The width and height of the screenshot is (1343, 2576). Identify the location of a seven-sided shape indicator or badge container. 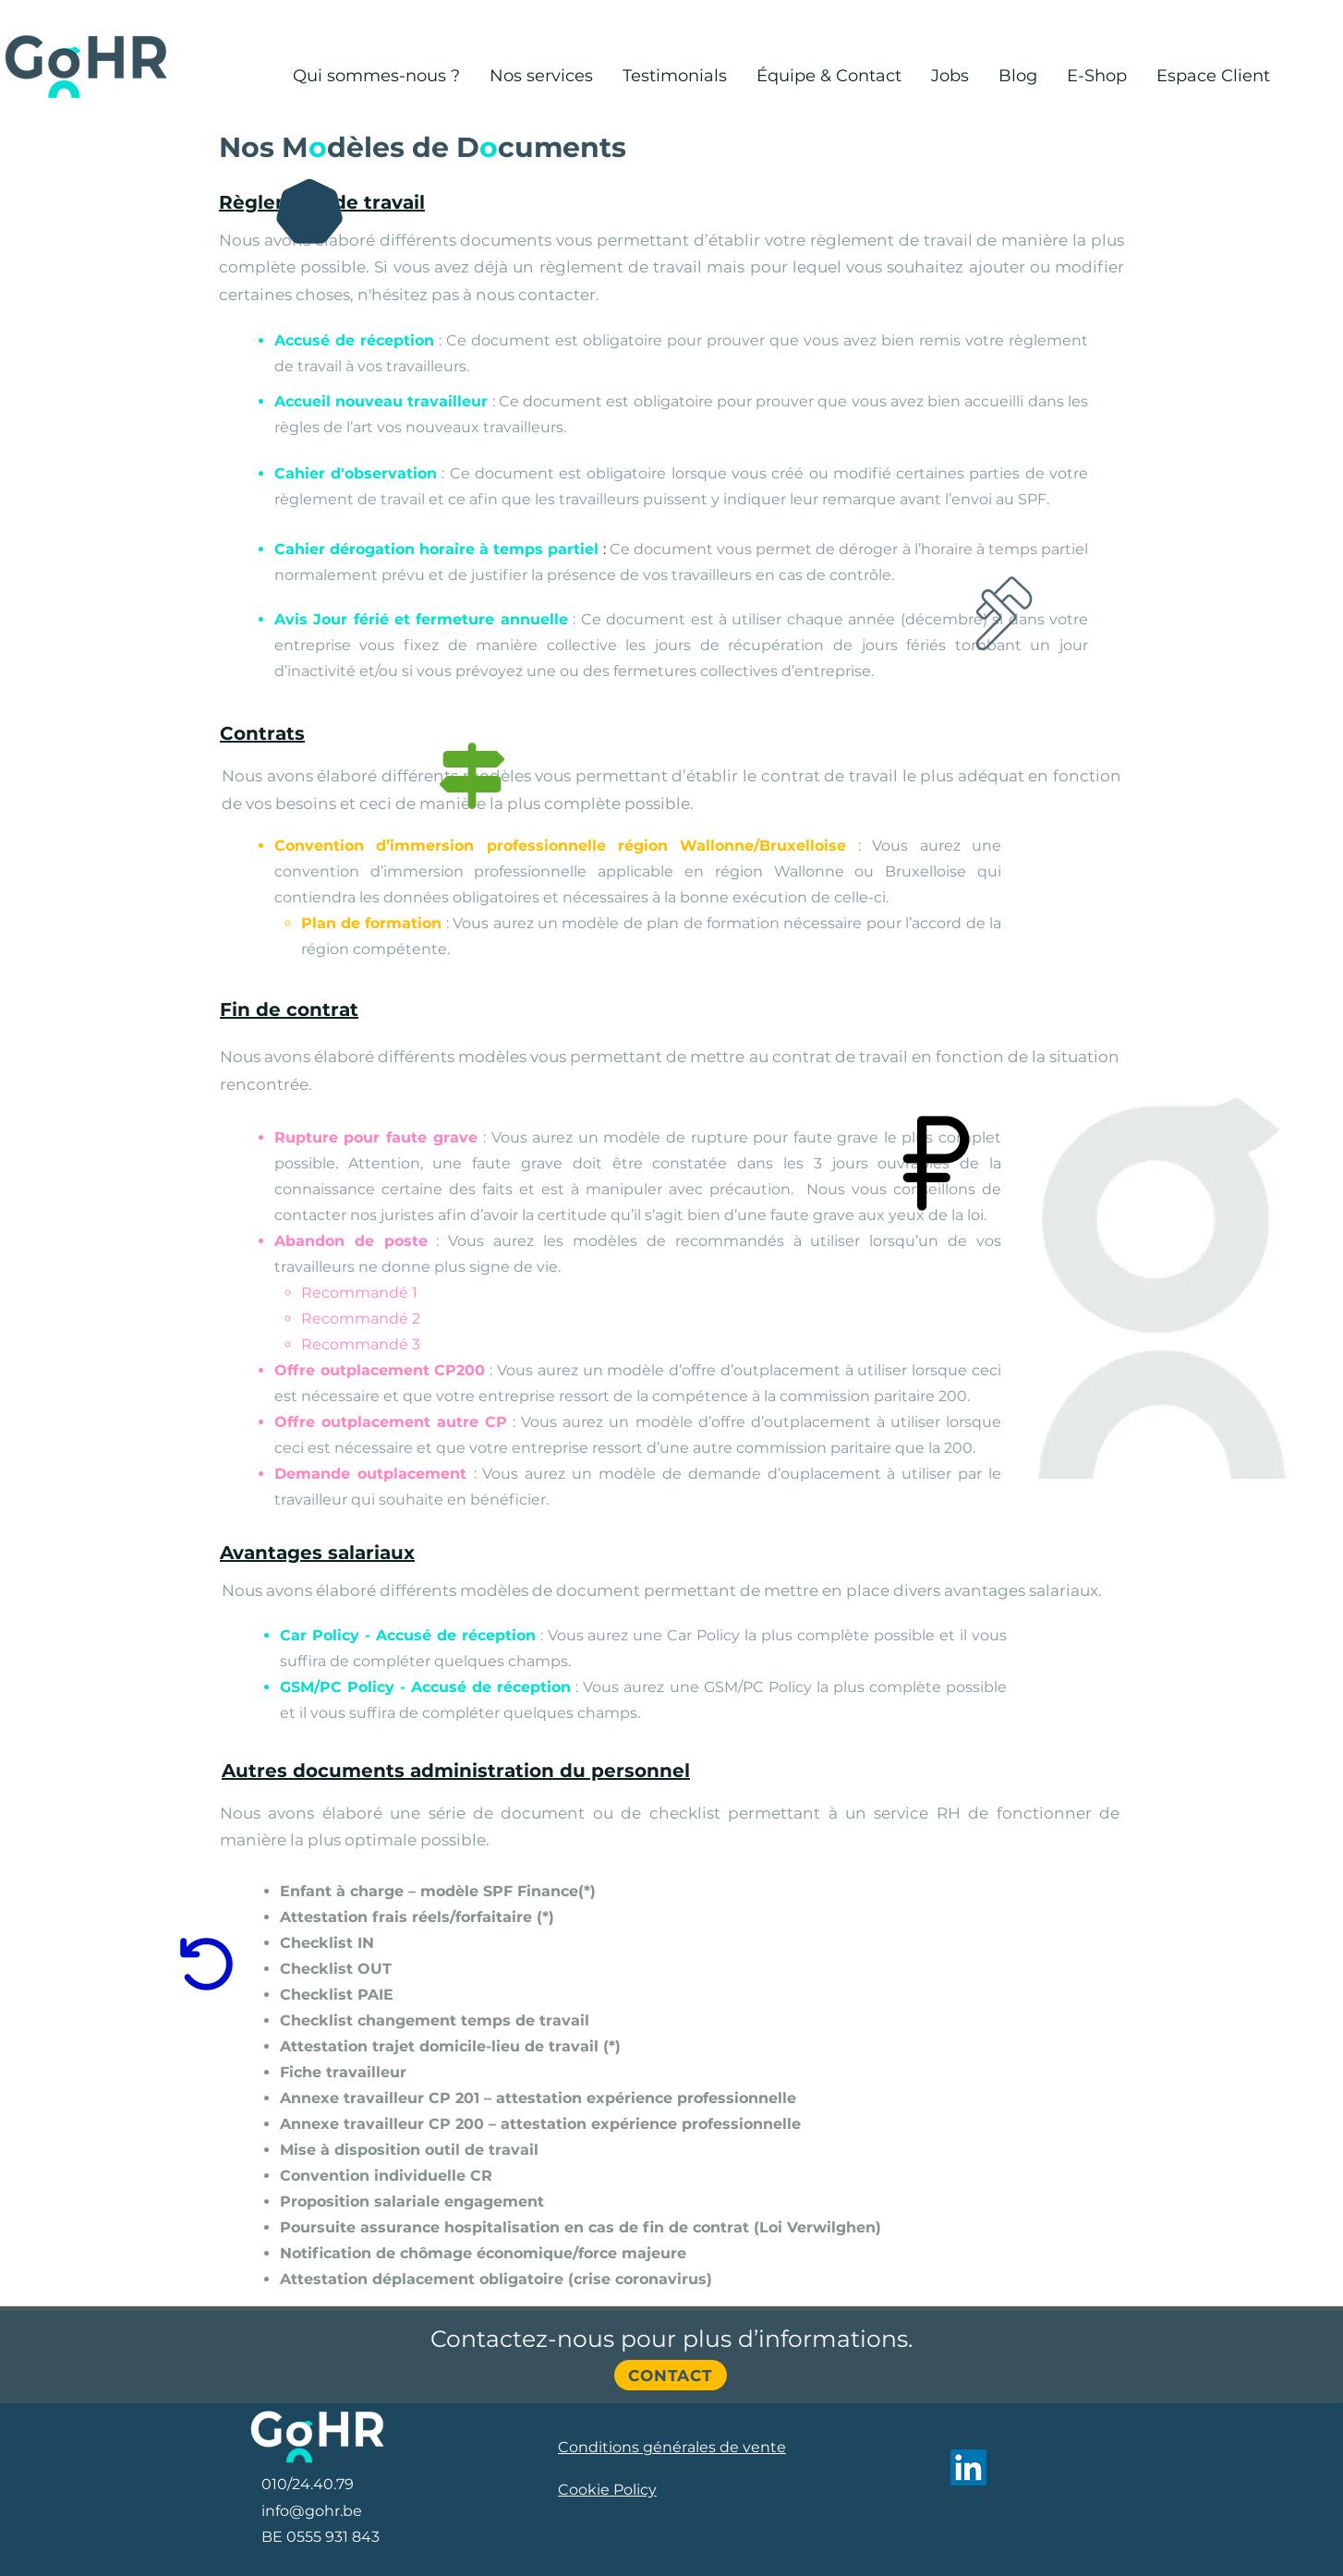
(309, 213).